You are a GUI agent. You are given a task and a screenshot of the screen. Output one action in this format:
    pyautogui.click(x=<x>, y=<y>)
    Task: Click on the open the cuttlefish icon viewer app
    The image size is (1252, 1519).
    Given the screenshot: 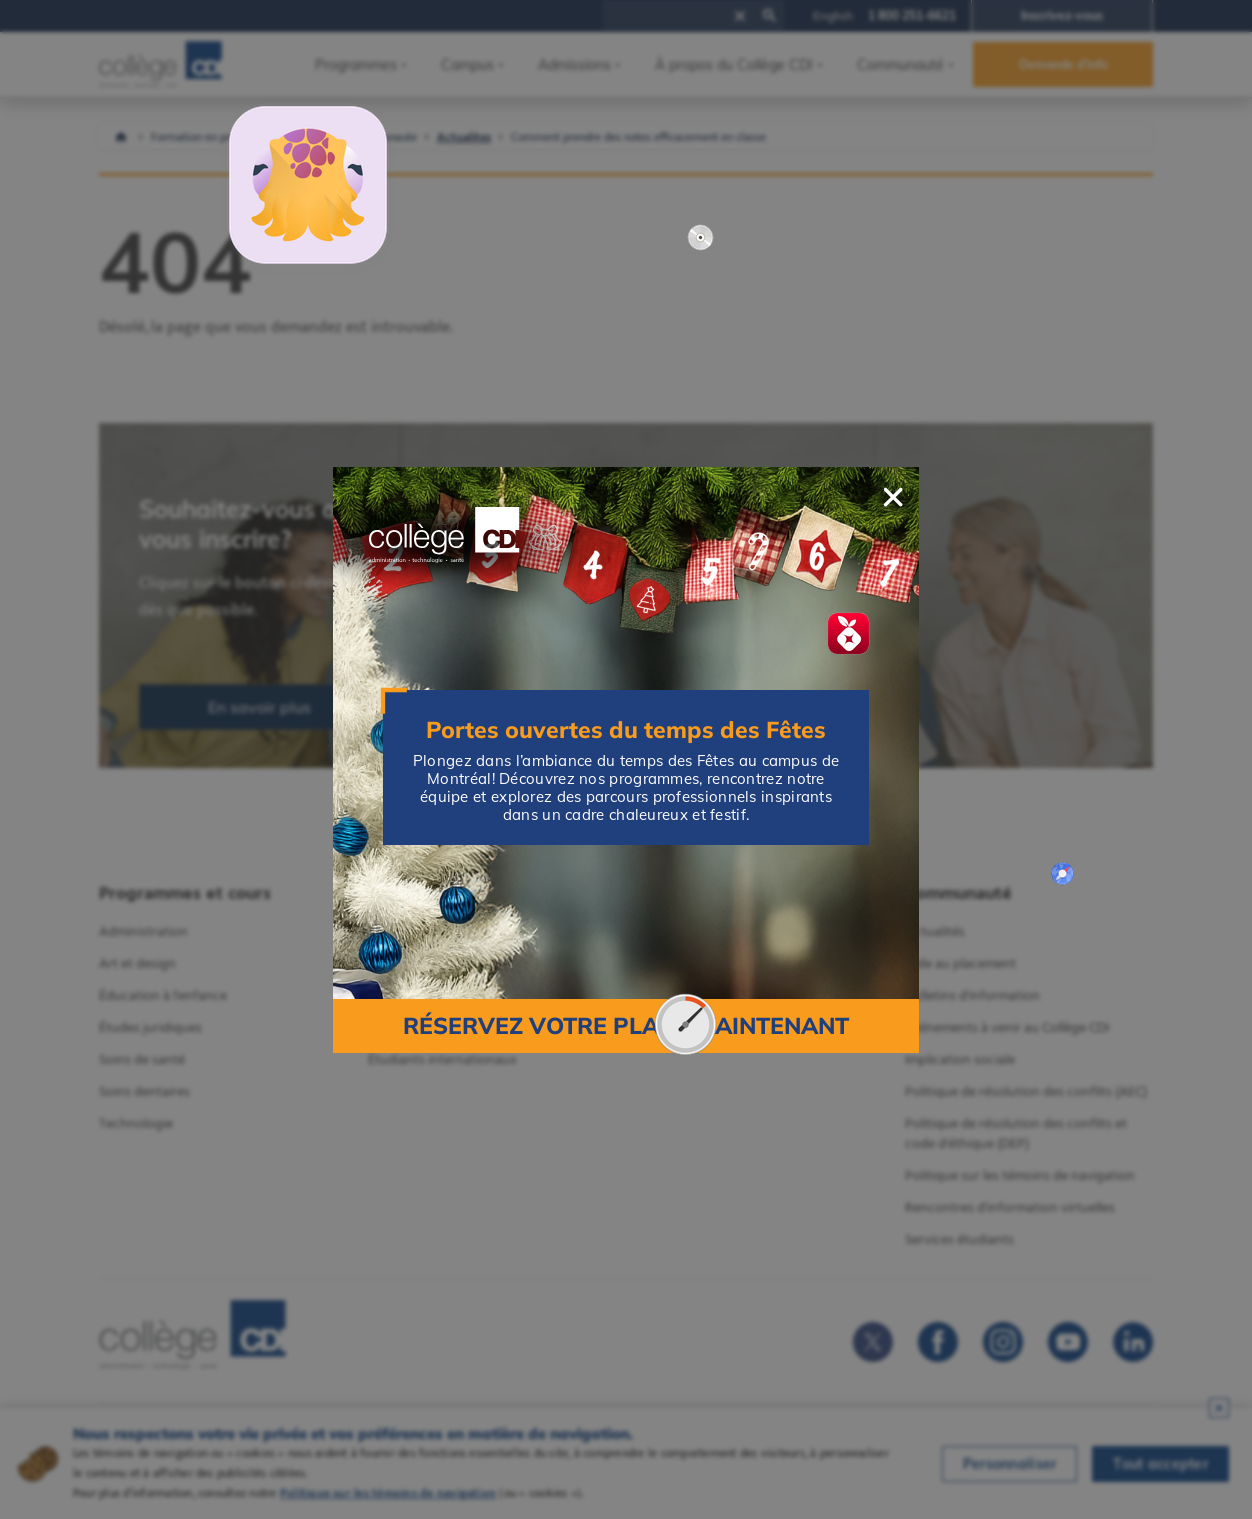 What is the action you would take?
    pyautogui.click(x=308, y=185)
    